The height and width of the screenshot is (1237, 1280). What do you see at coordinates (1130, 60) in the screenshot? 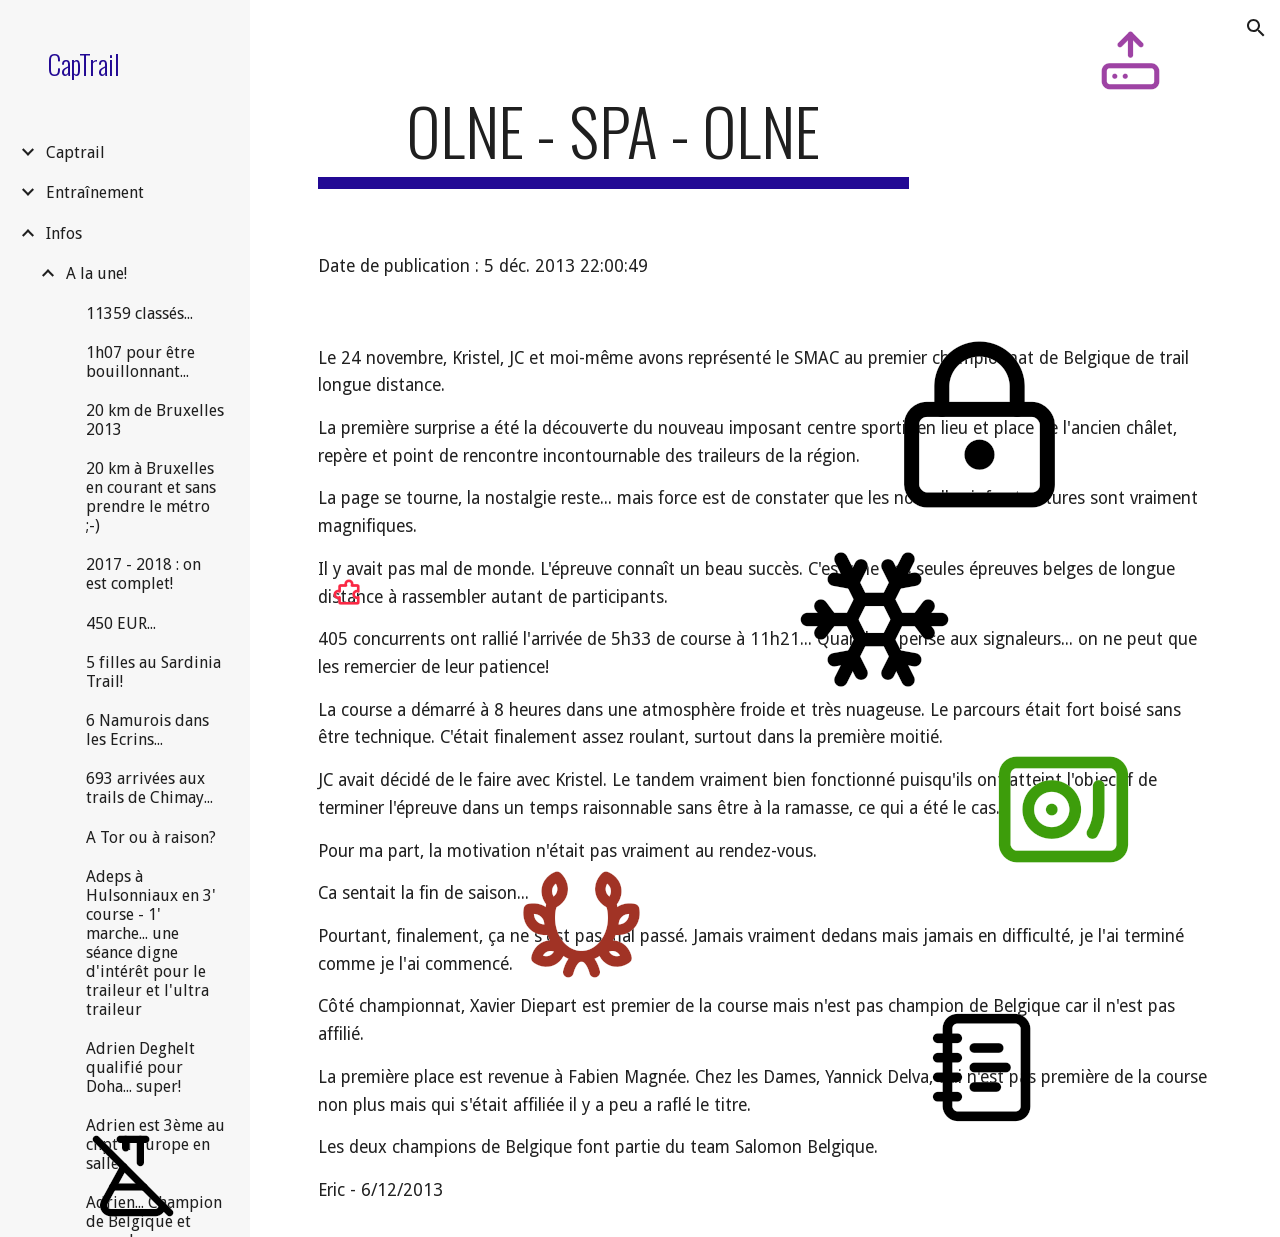
I see `upload files to local storage or drive` at bounding box center [1130, 60].